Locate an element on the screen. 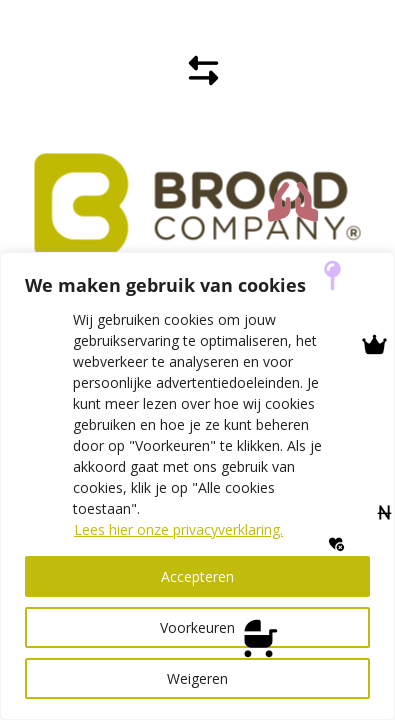 This screenshot has width=395, height=720. remove item from favorites is located at coordinates (336, 543).